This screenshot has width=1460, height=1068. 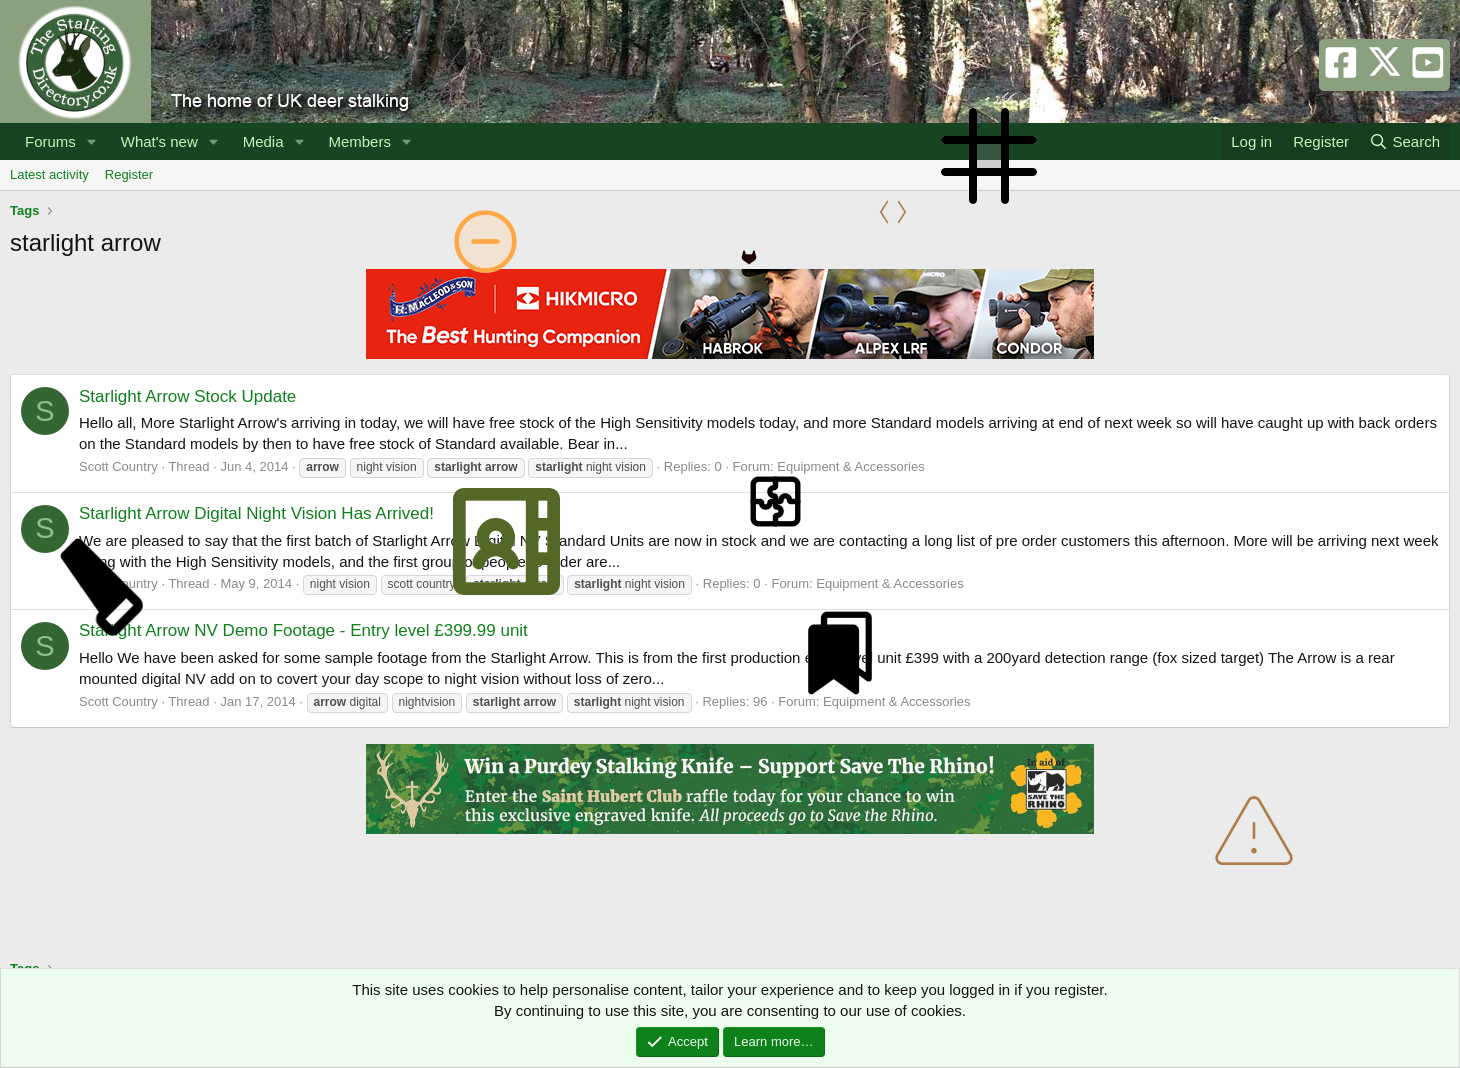 What do you see at coordinates (893, 212) in the screenshot?
I see `view or edit source code` at bounding box center [893, 212].